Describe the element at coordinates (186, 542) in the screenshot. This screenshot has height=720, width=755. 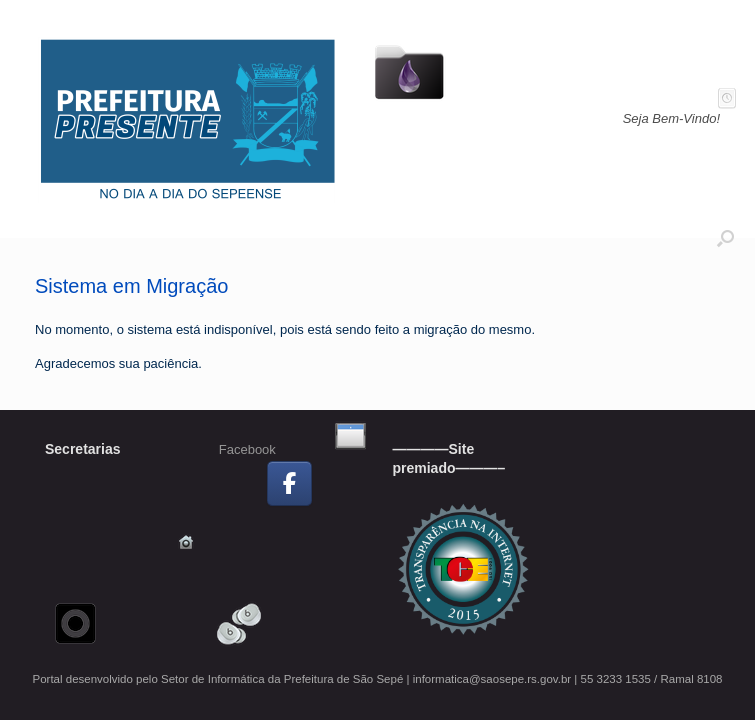
I see `access FileVault disk encryption settings` at that location.